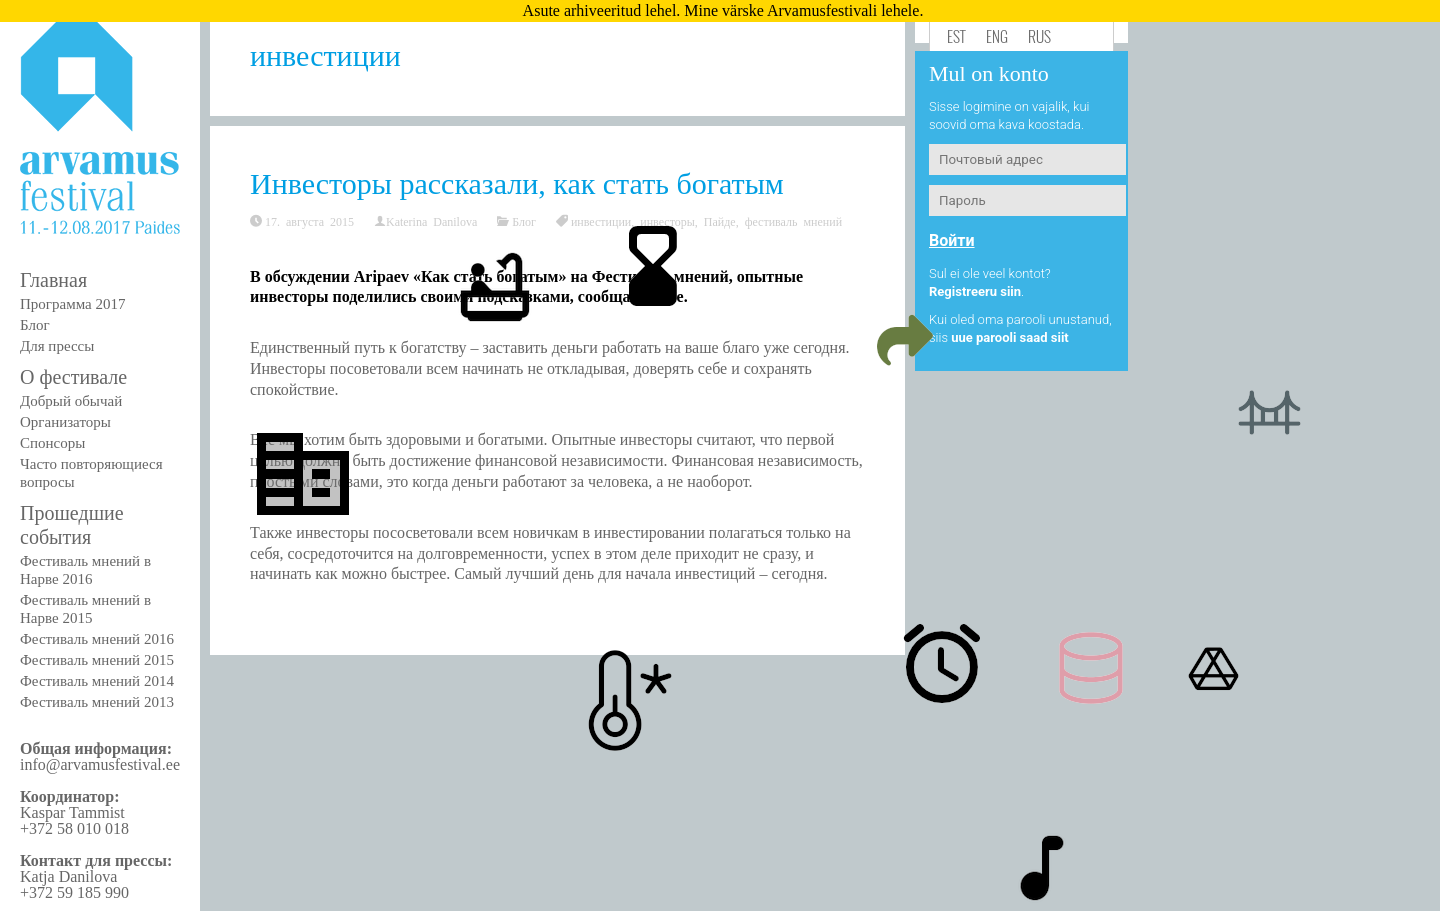 The image size is (1440, 911). I want to click on open Google Drive, so click(1213, 670).